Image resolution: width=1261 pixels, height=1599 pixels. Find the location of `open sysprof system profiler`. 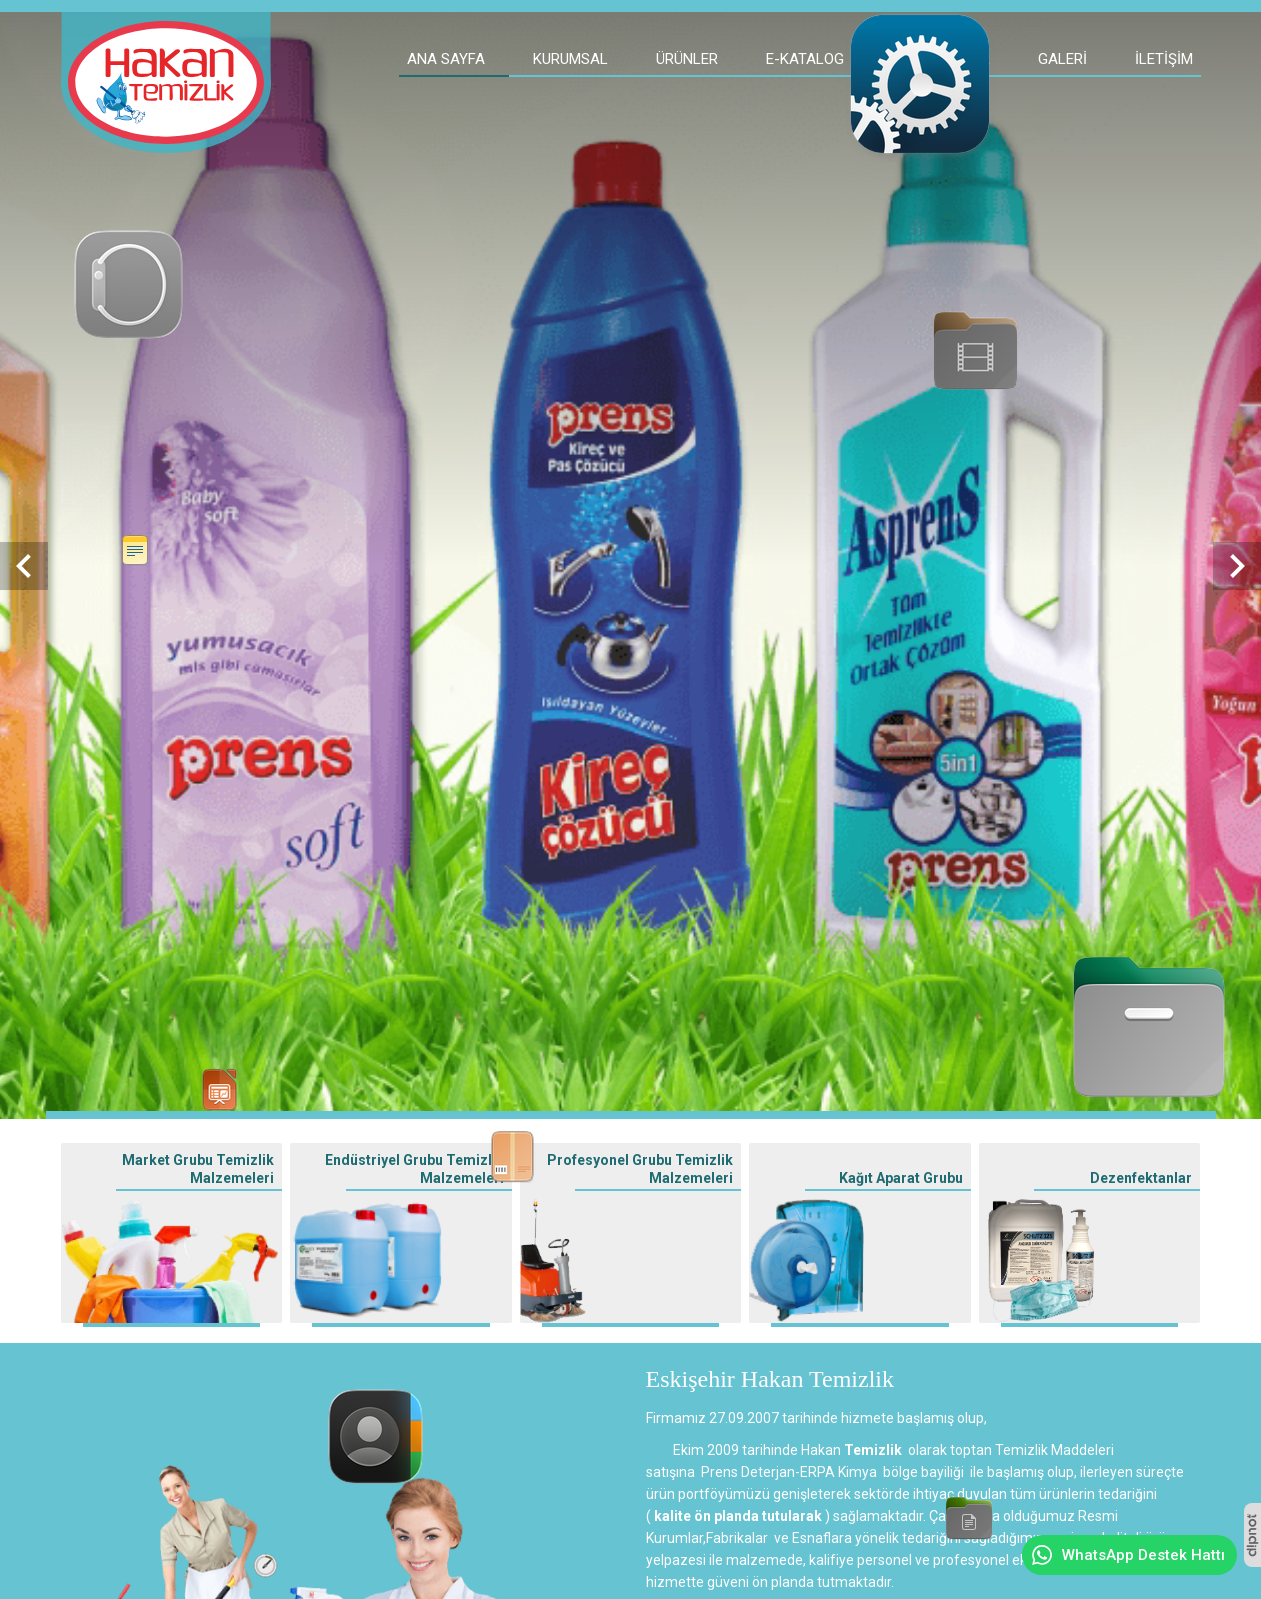

open sysprof system profiler is located at coordinates (265, 1565).